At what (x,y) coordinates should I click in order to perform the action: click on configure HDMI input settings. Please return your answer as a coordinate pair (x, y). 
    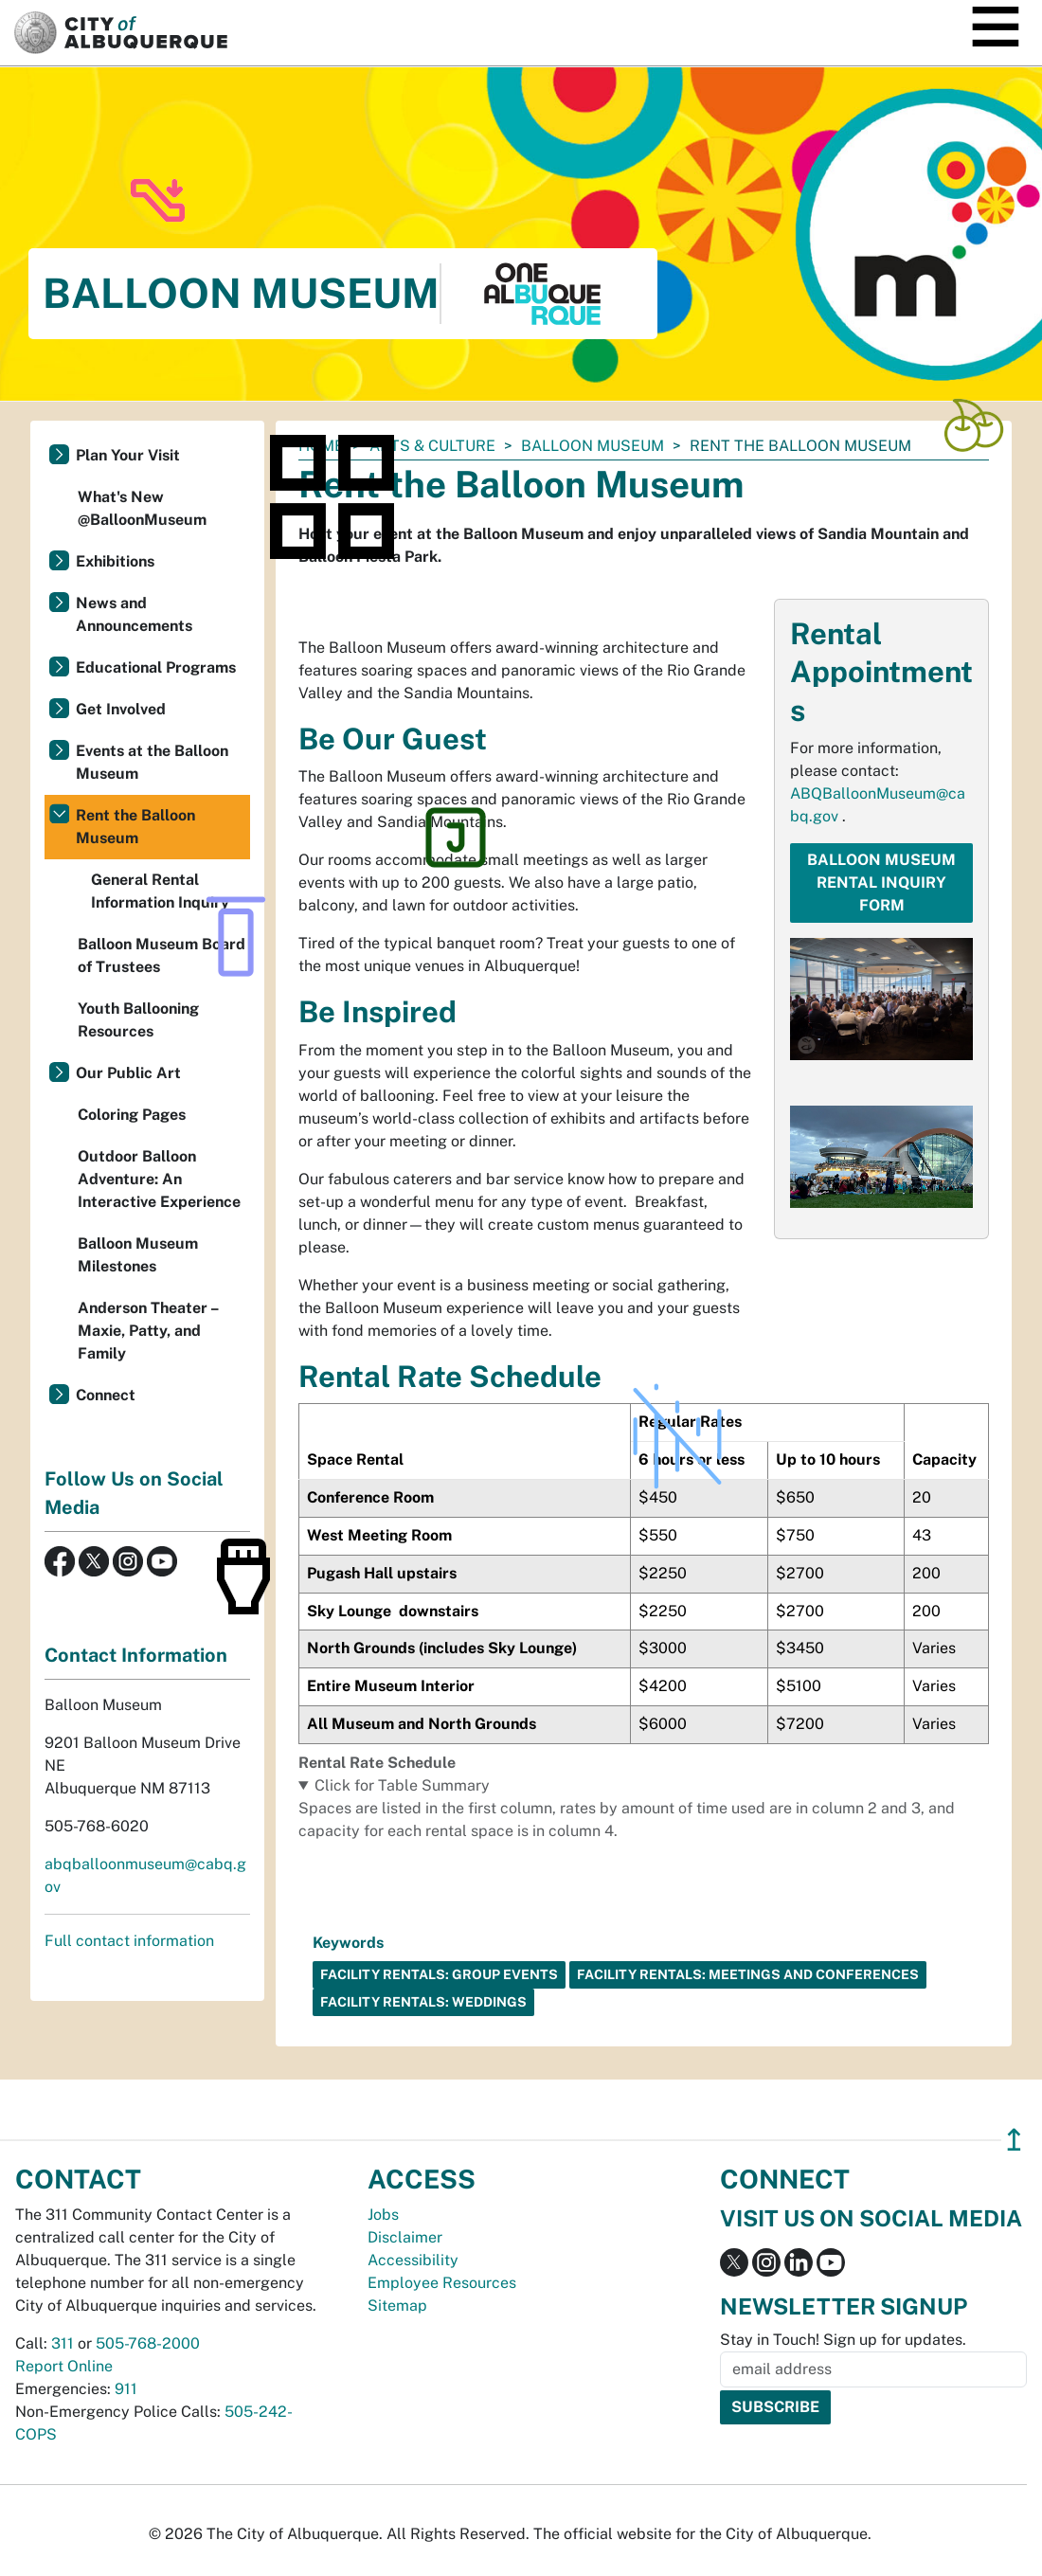
    Looking at the image, I should click on (243, 1576).